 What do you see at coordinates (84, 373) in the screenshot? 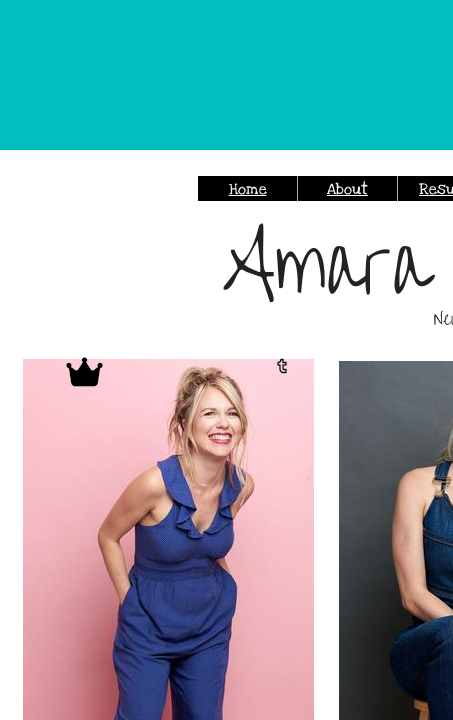
I see `indicates premium or VIP membership status` at bounding box center [84, 373].